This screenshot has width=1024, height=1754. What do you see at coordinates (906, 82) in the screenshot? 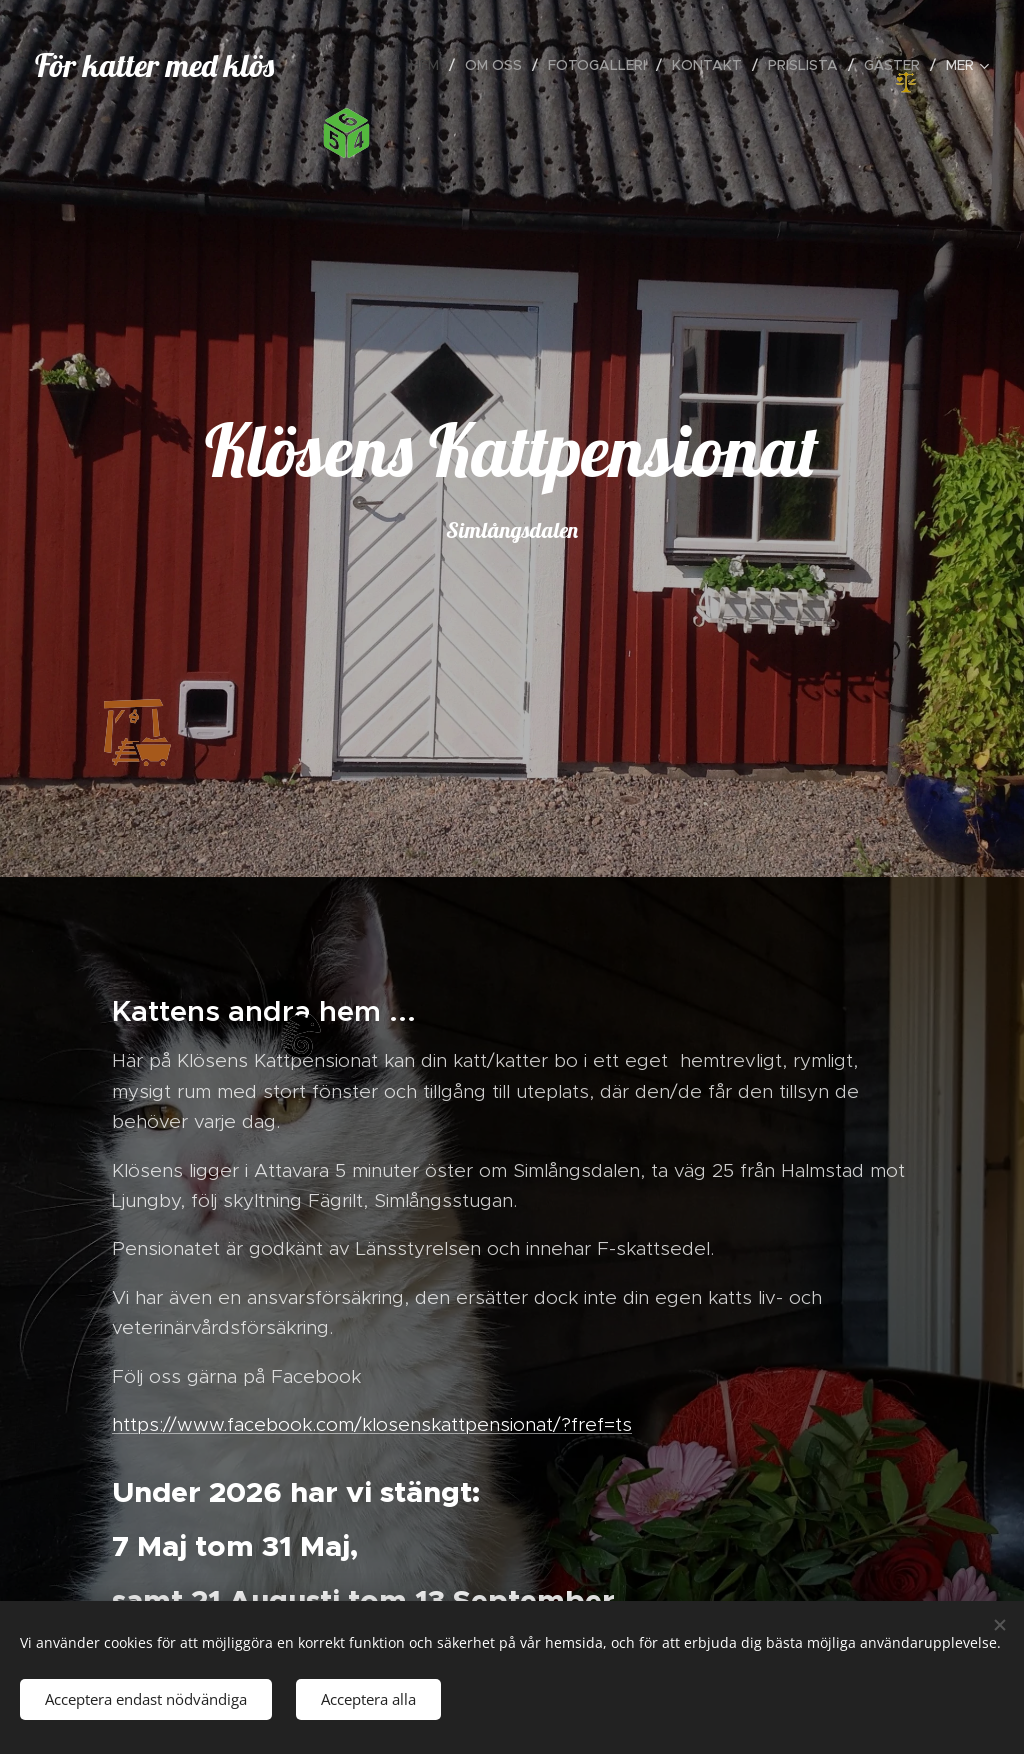
I see `balance between love and nature` at bounding box center [906, 82].